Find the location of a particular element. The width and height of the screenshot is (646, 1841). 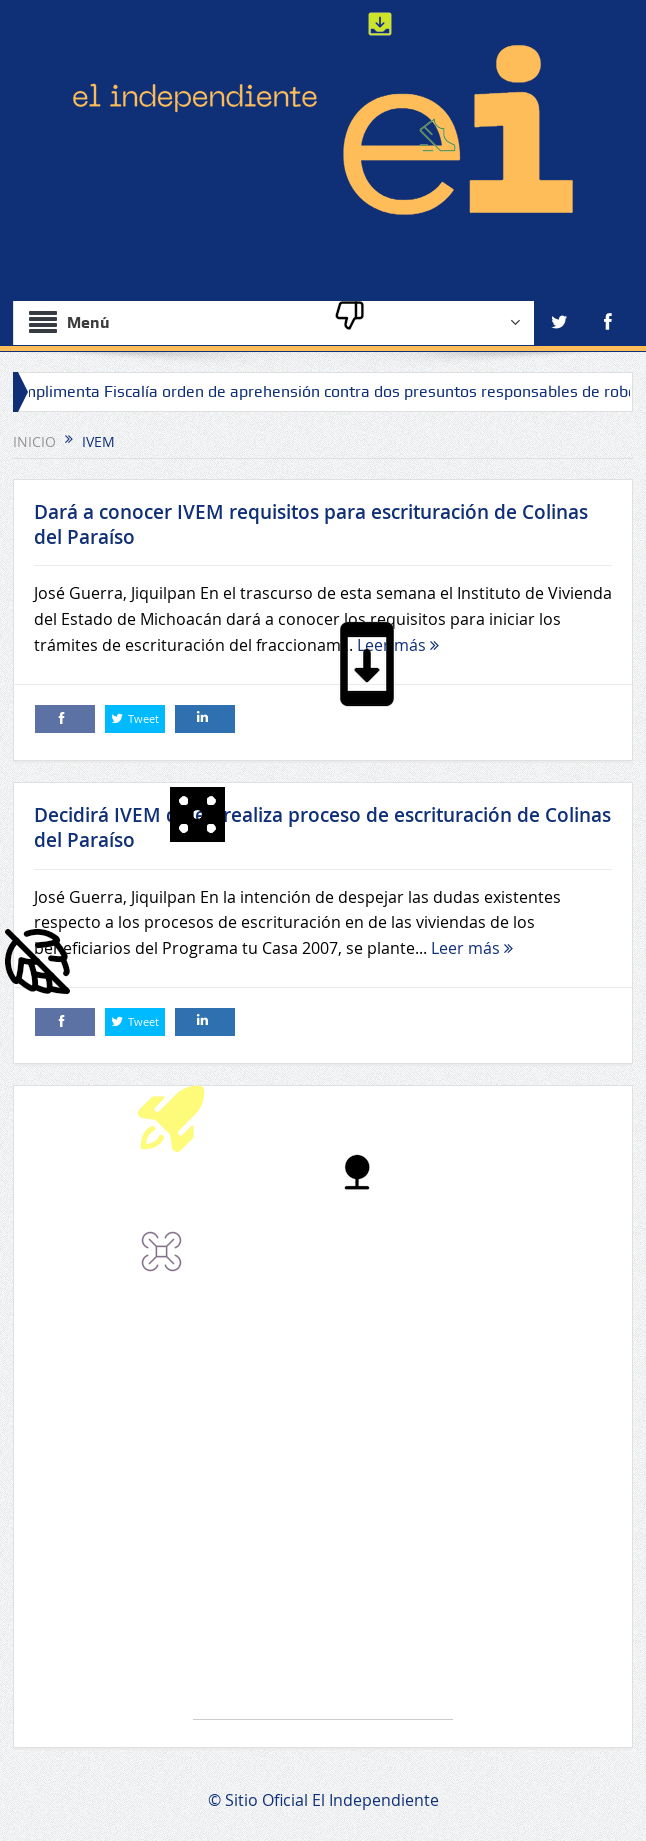

disable hop or jump animation is located at coordinates (37, 961).